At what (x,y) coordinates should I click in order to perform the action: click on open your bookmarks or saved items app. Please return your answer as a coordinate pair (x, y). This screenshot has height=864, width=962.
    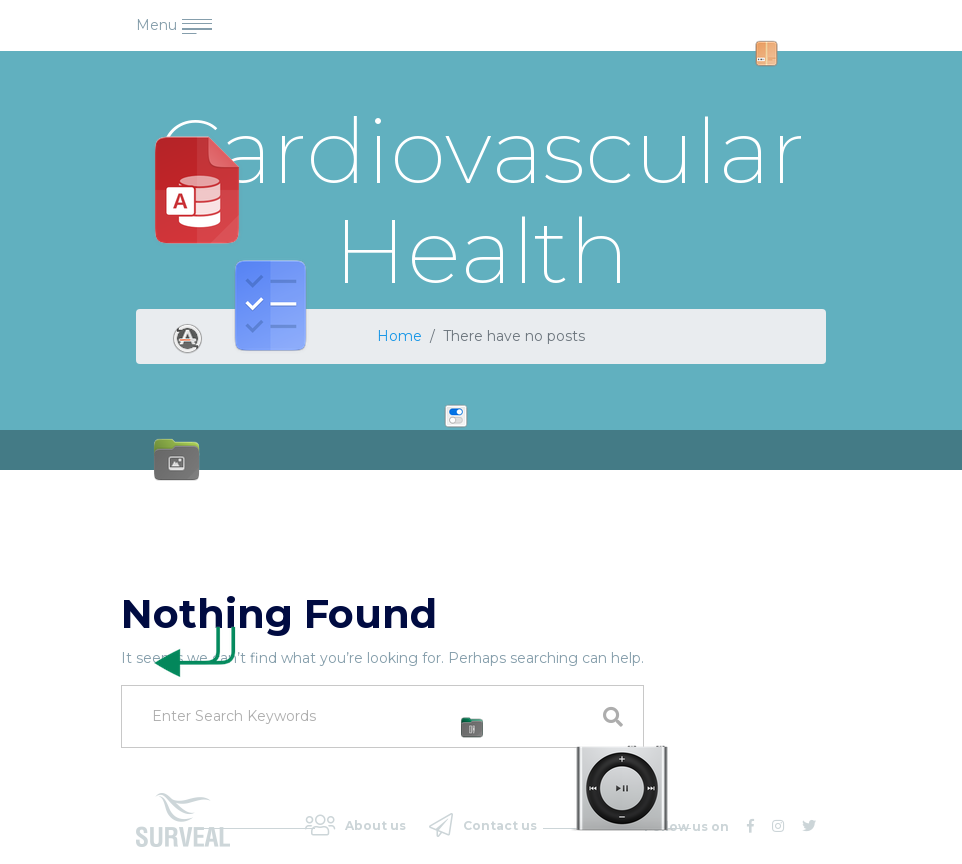
    Looking at the image, I should click on (270, 305).